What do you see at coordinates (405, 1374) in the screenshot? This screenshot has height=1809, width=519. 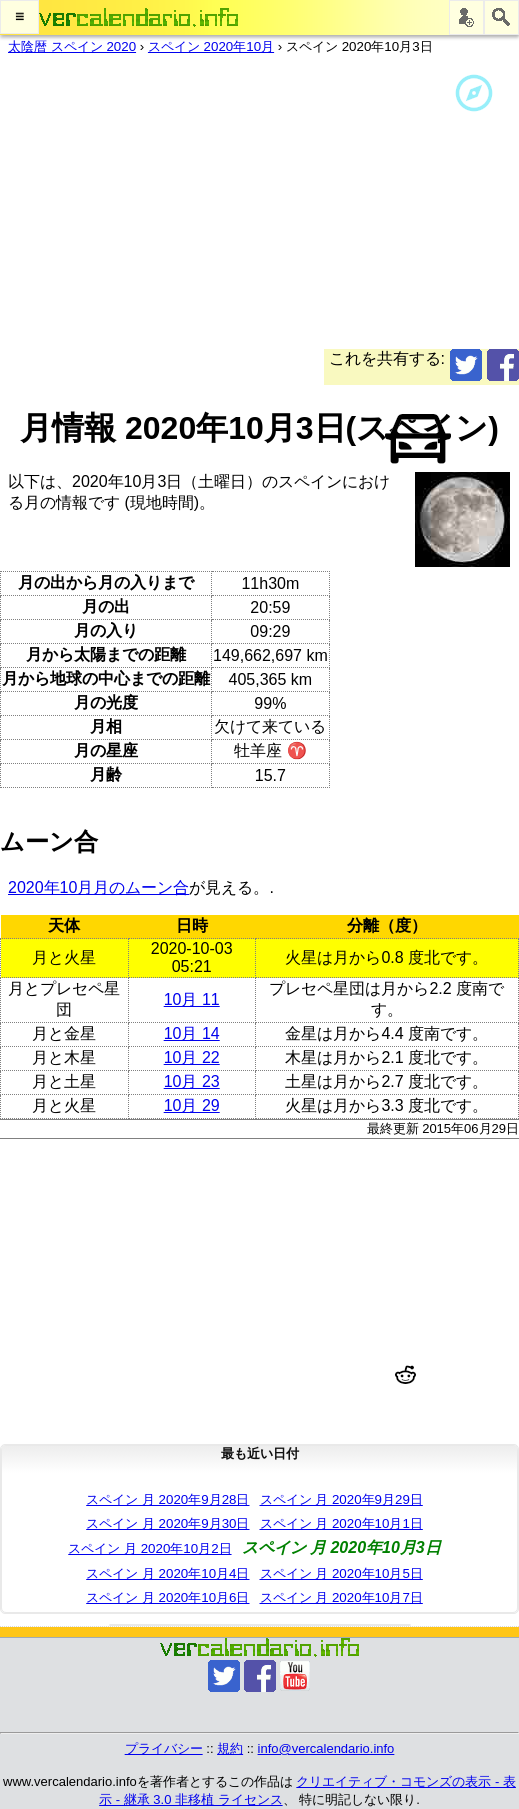 I see `open the Reddit app` at bounding box center [405, 1374].